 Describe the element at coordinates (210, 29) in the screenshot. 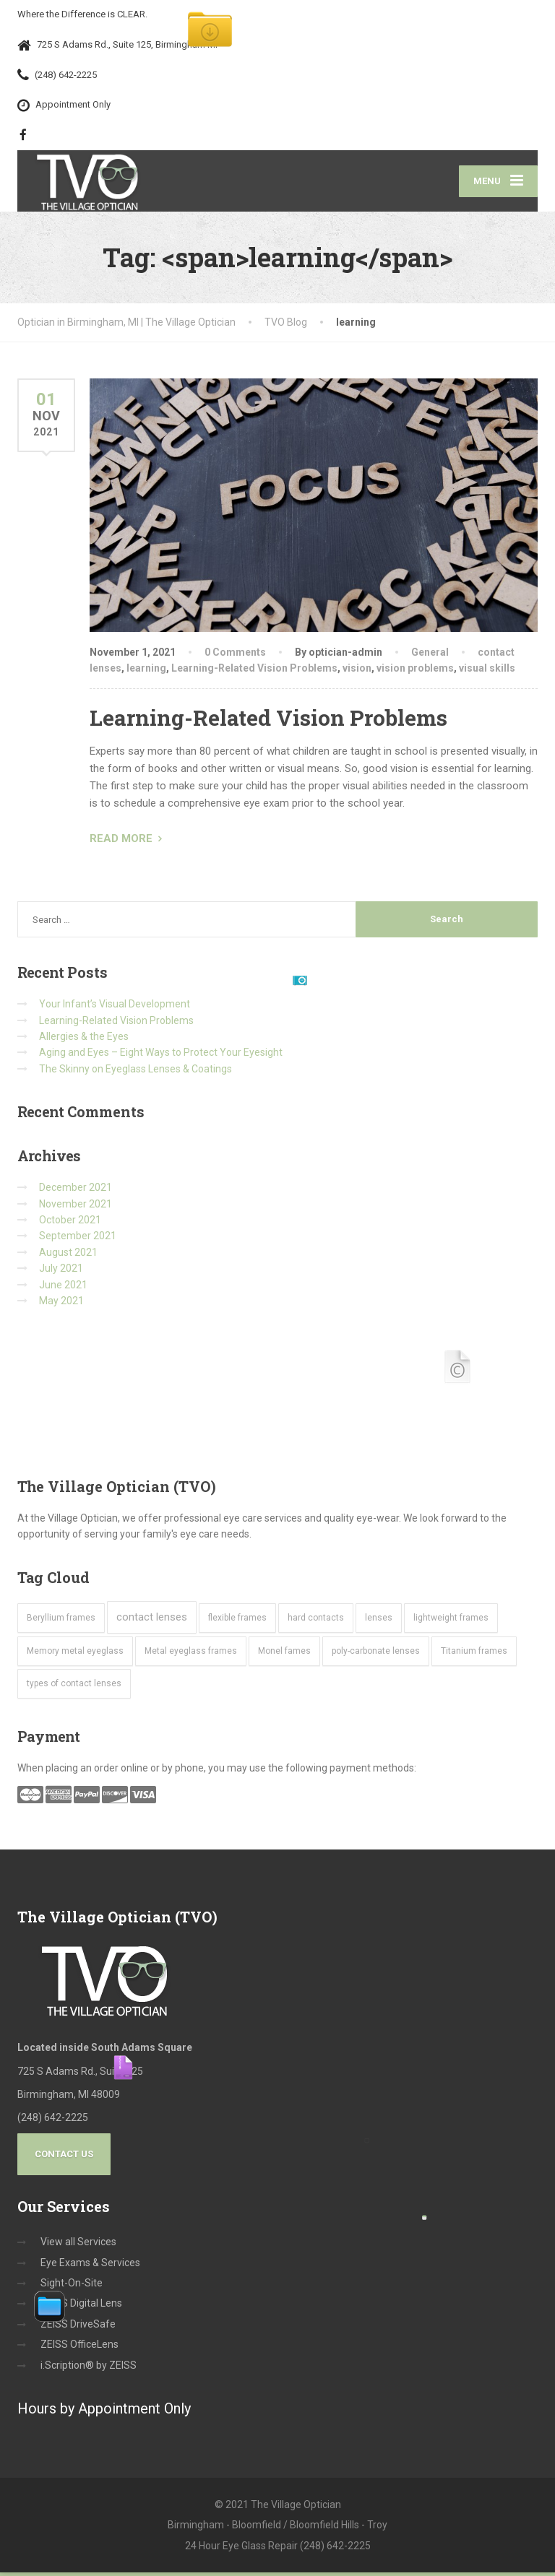

I see `access your downloads folder` at that location.